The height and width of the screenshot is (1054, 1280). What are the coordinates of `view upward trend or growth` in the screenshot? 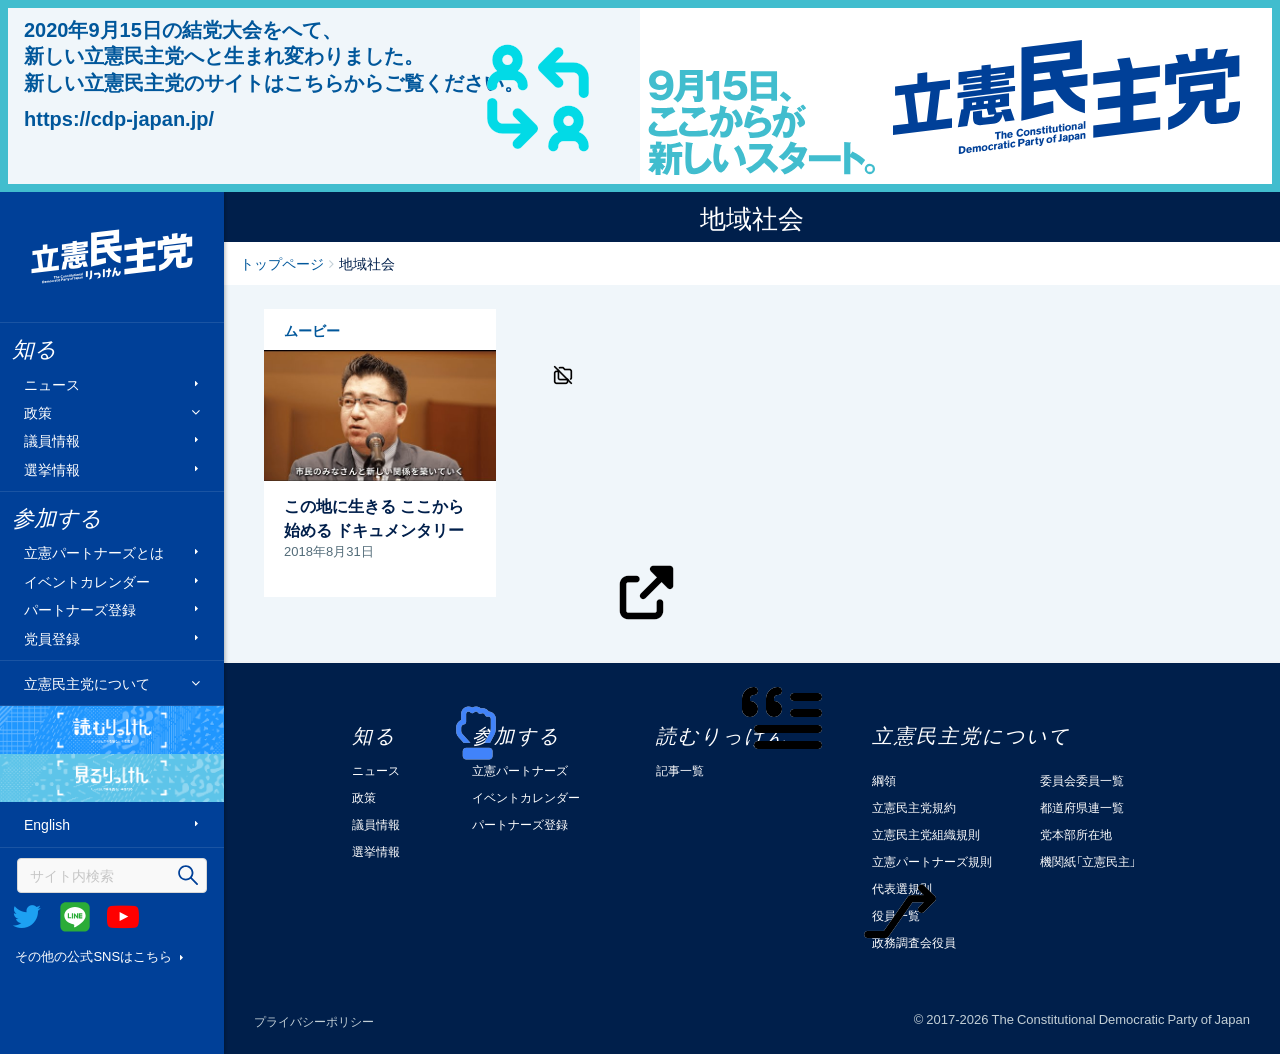 It's located at (900, 913).